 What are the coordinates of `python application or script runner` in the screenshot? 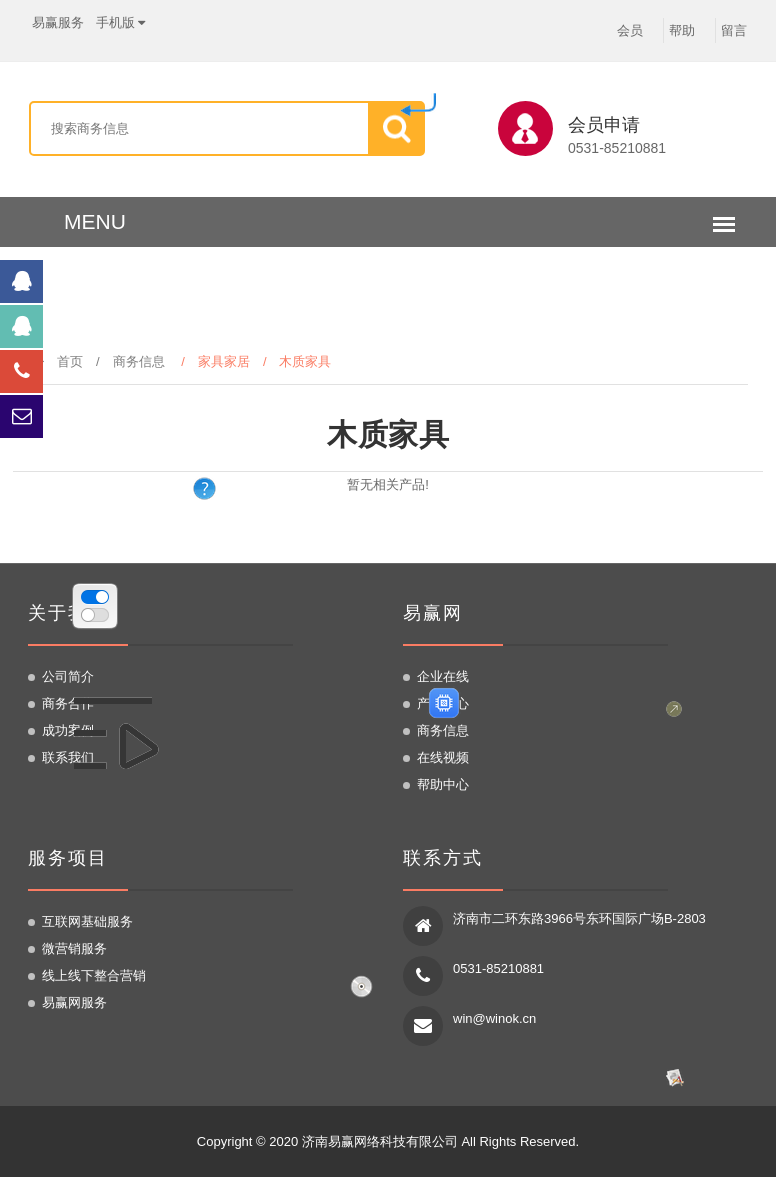 It's located at (675, 1078).